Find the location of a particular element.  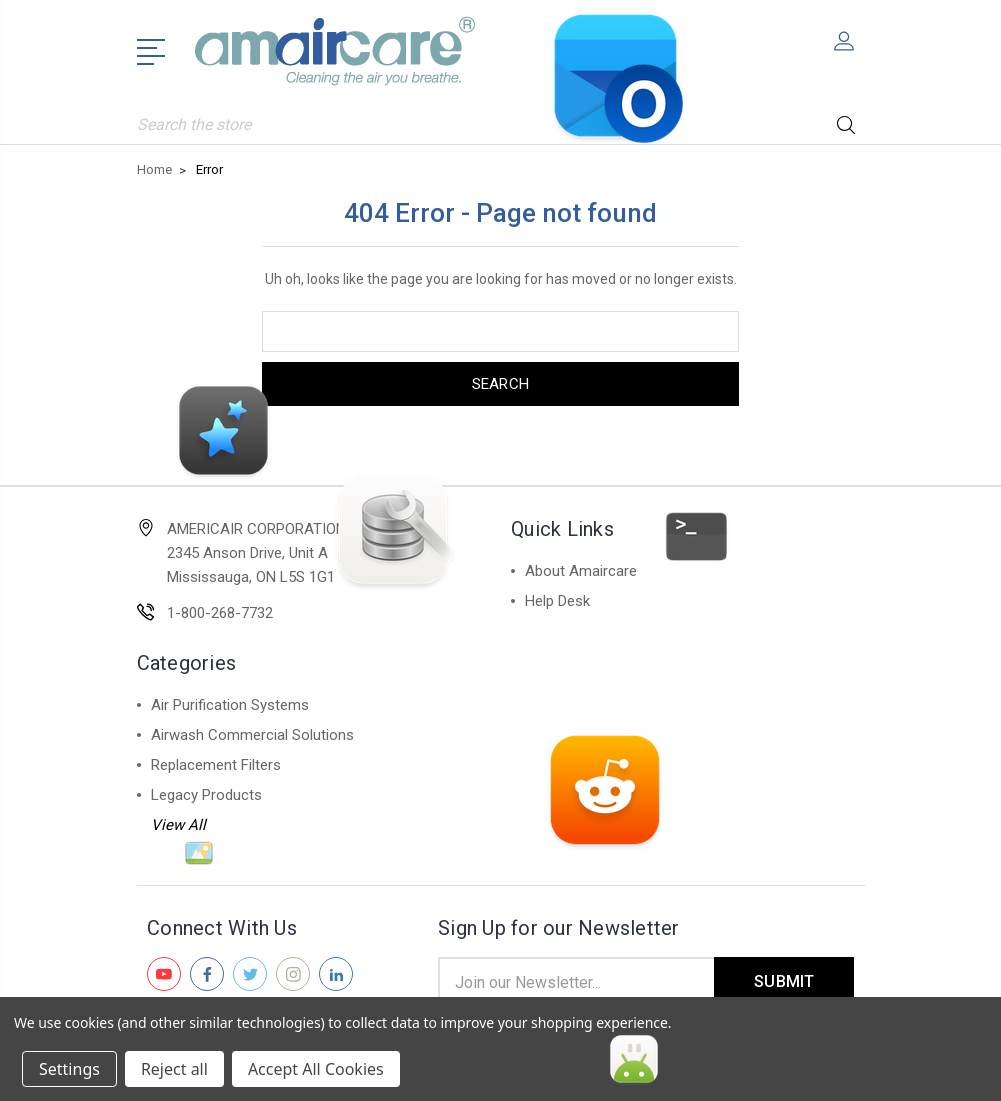

open anki flashcard app is located at coordinates (223, 430).